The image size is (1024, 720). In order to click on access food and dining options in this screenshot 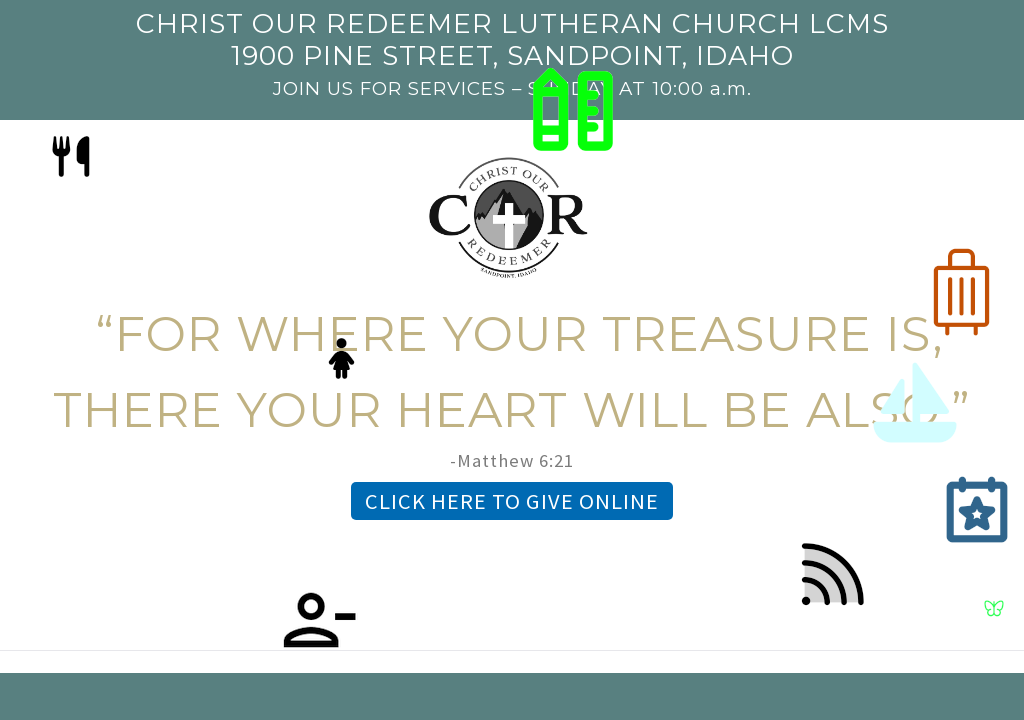, I will do `click(71, 156)`.